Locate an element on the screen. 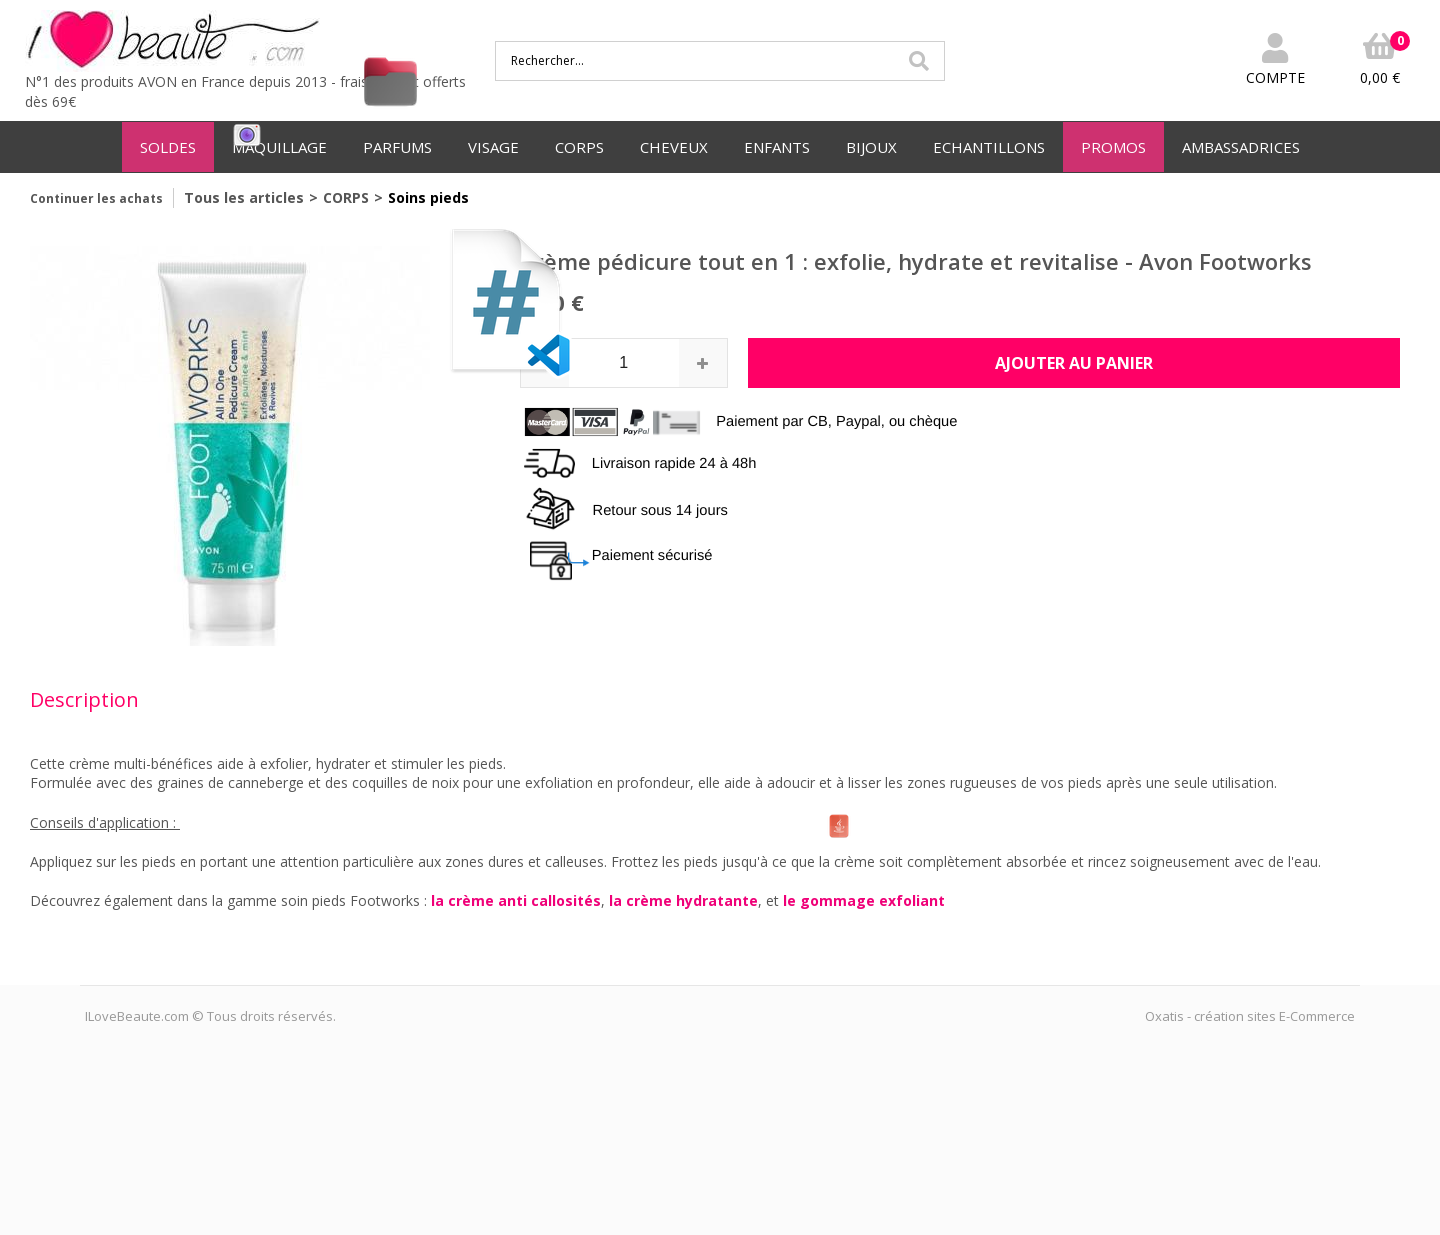  drop files here to move them into this folder is located at coordinates (390, 81).